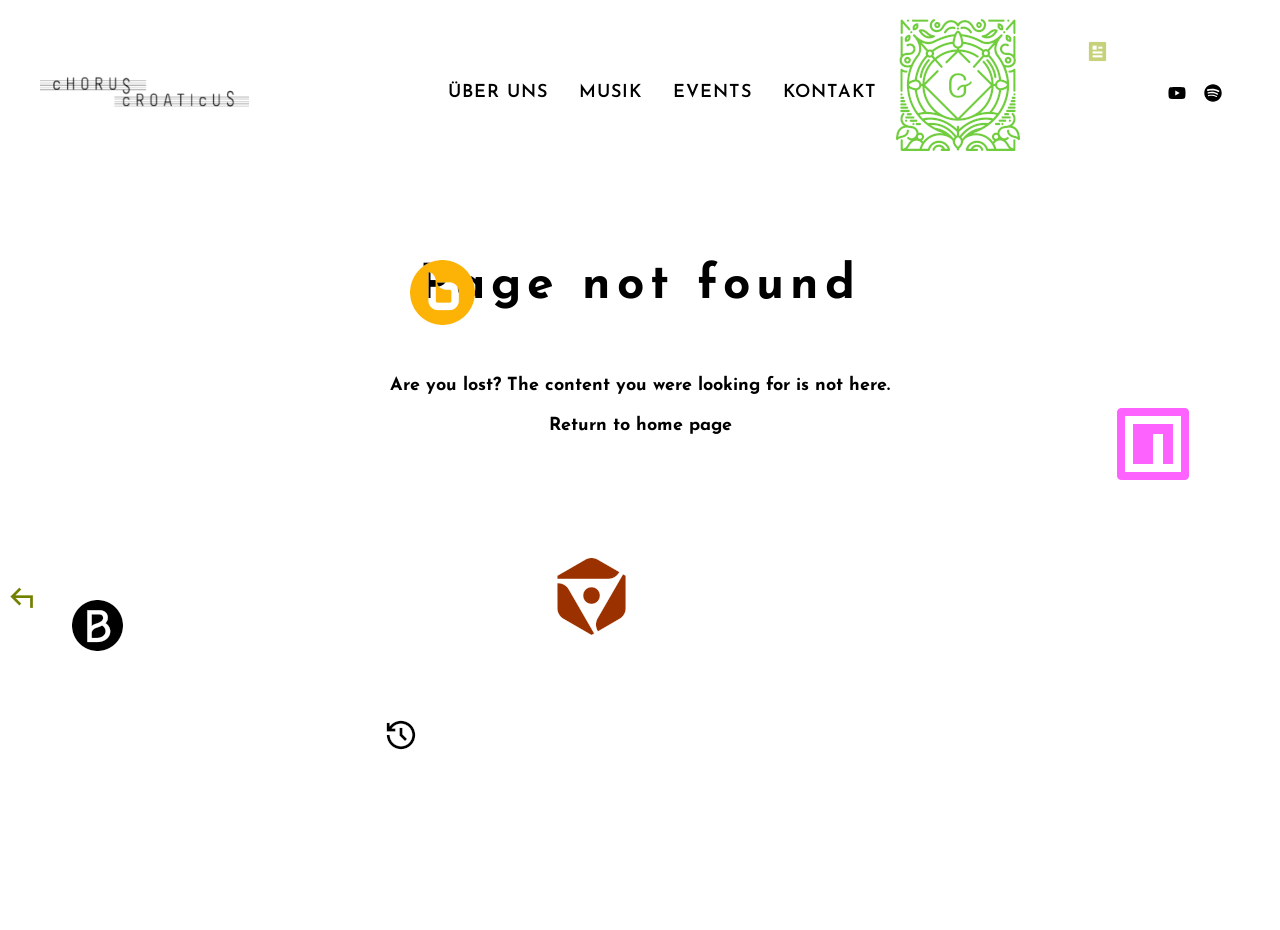 This screenshot has height=930, width=1280. What do you see at coordinates (1097, 51) in the screenshot?
I see `view article or document` at bounding box center [1097, 51].